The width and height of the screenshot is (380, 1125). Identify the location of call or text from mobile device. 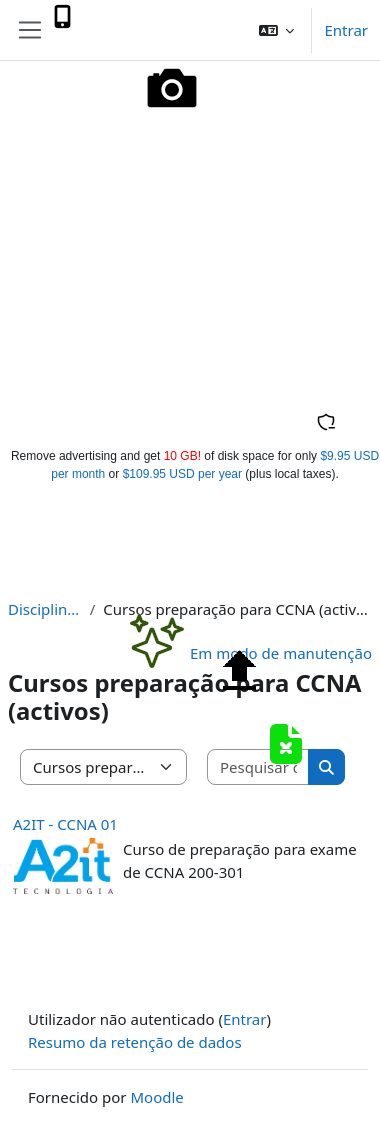
(62, 16).